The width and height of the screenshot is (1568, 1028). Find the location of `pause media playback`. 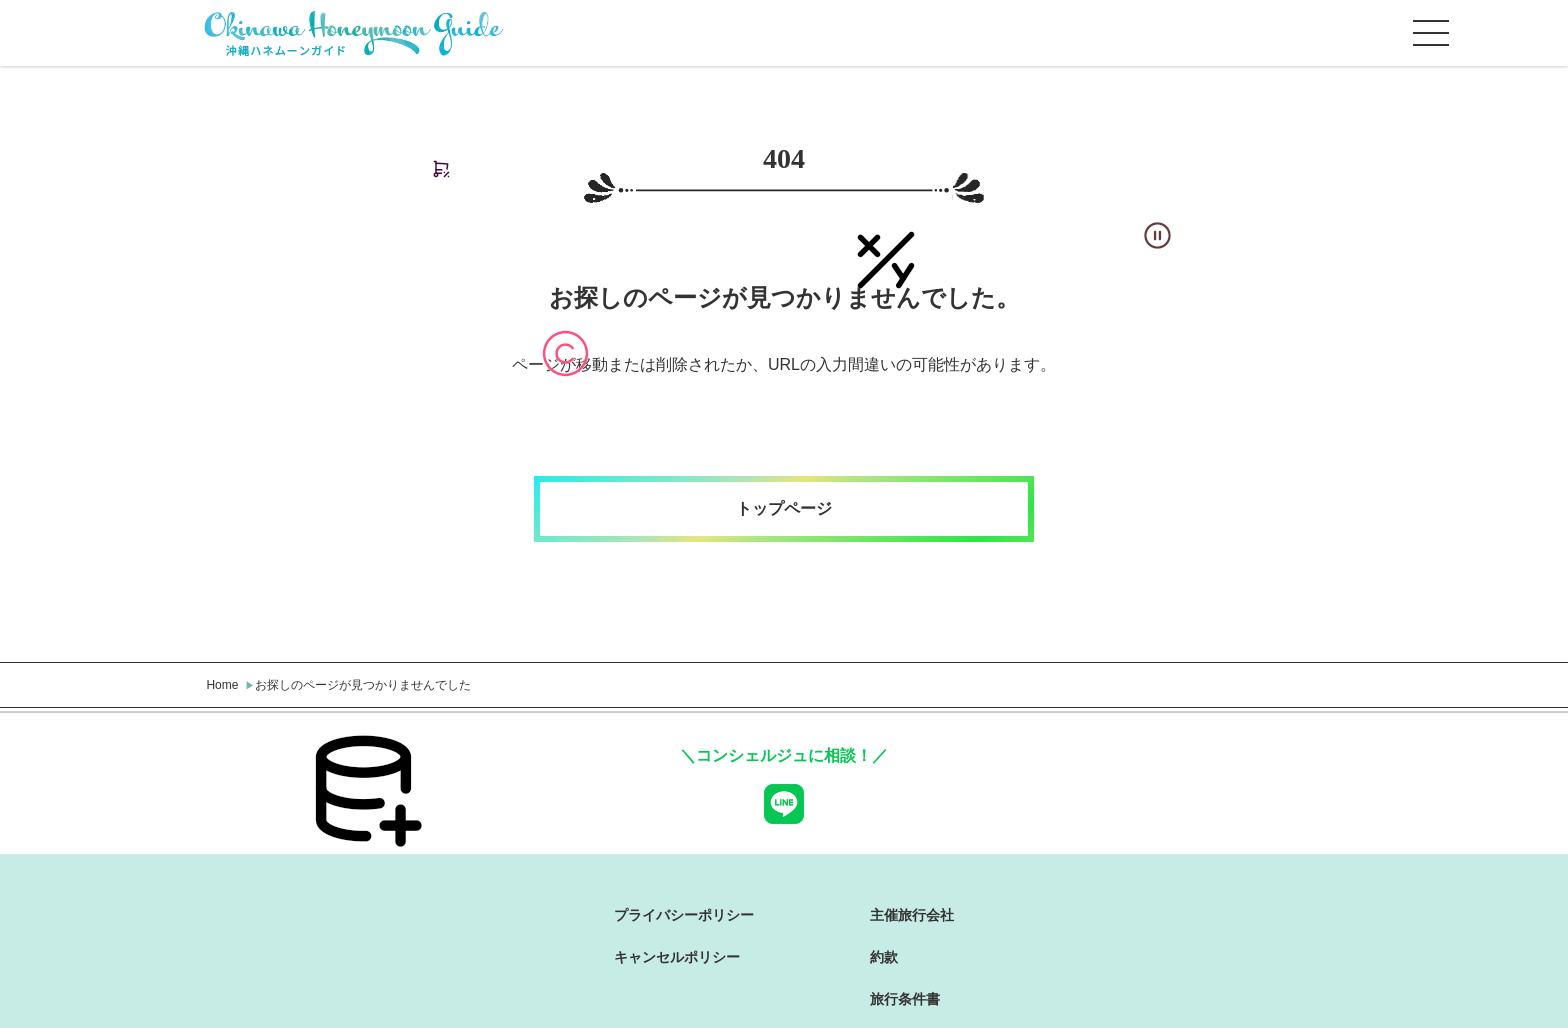

pause media playback is located at coordinates (1157, 235).